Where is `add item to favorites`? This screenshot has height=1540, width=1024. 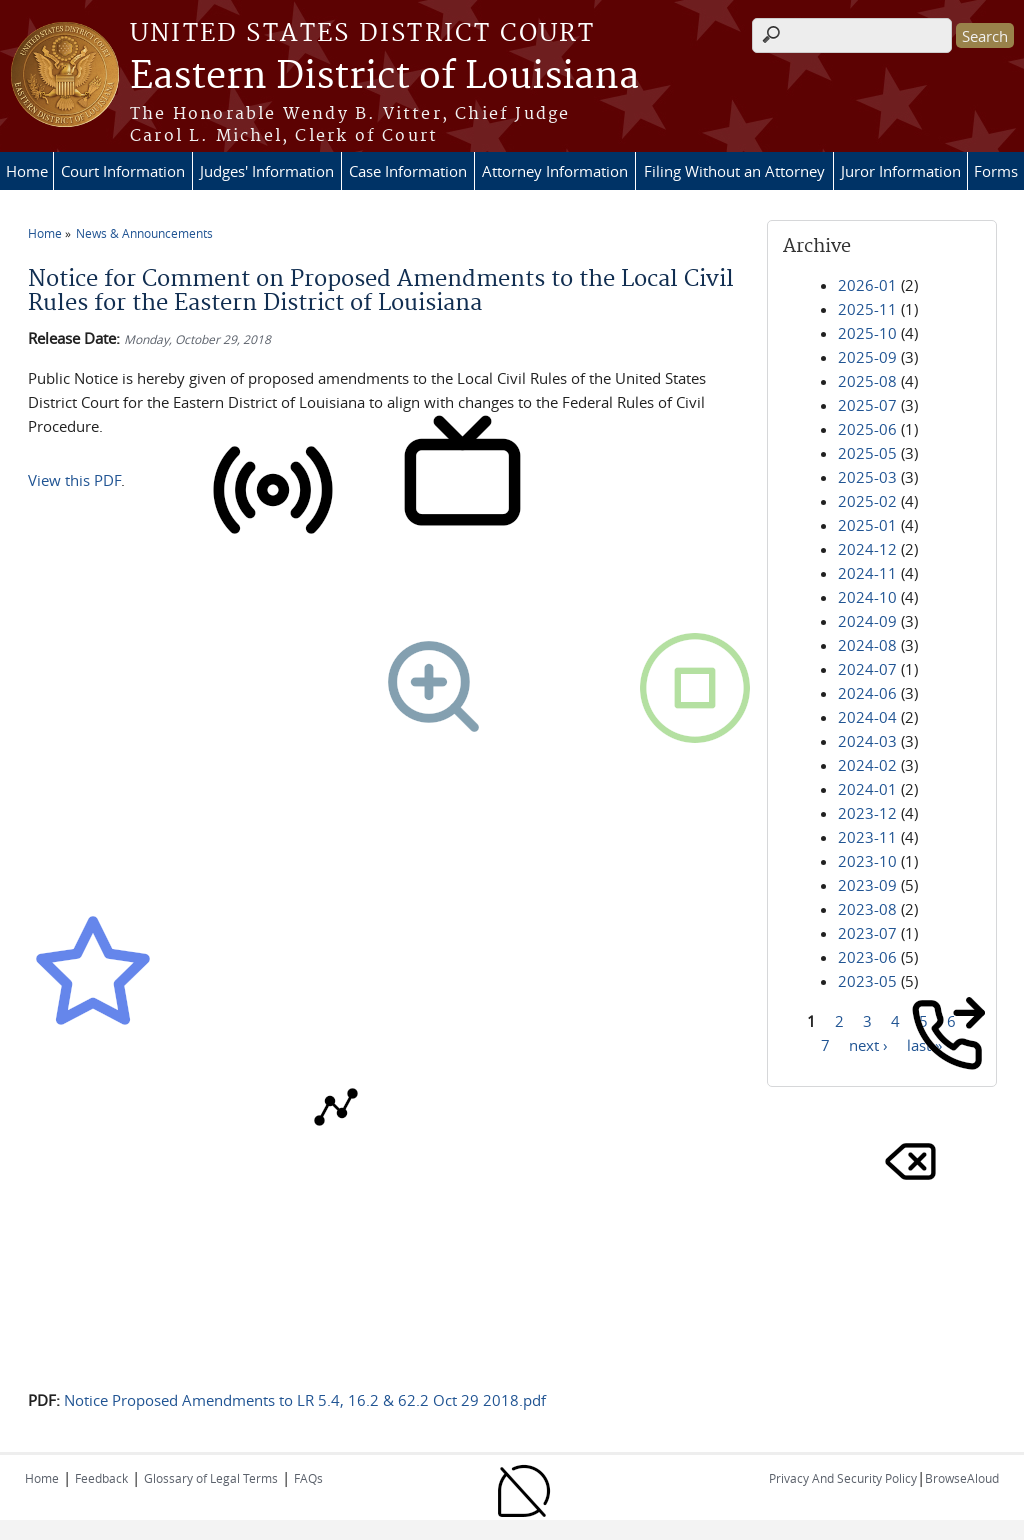
add item to favorites is located at coordinates (93, 973).